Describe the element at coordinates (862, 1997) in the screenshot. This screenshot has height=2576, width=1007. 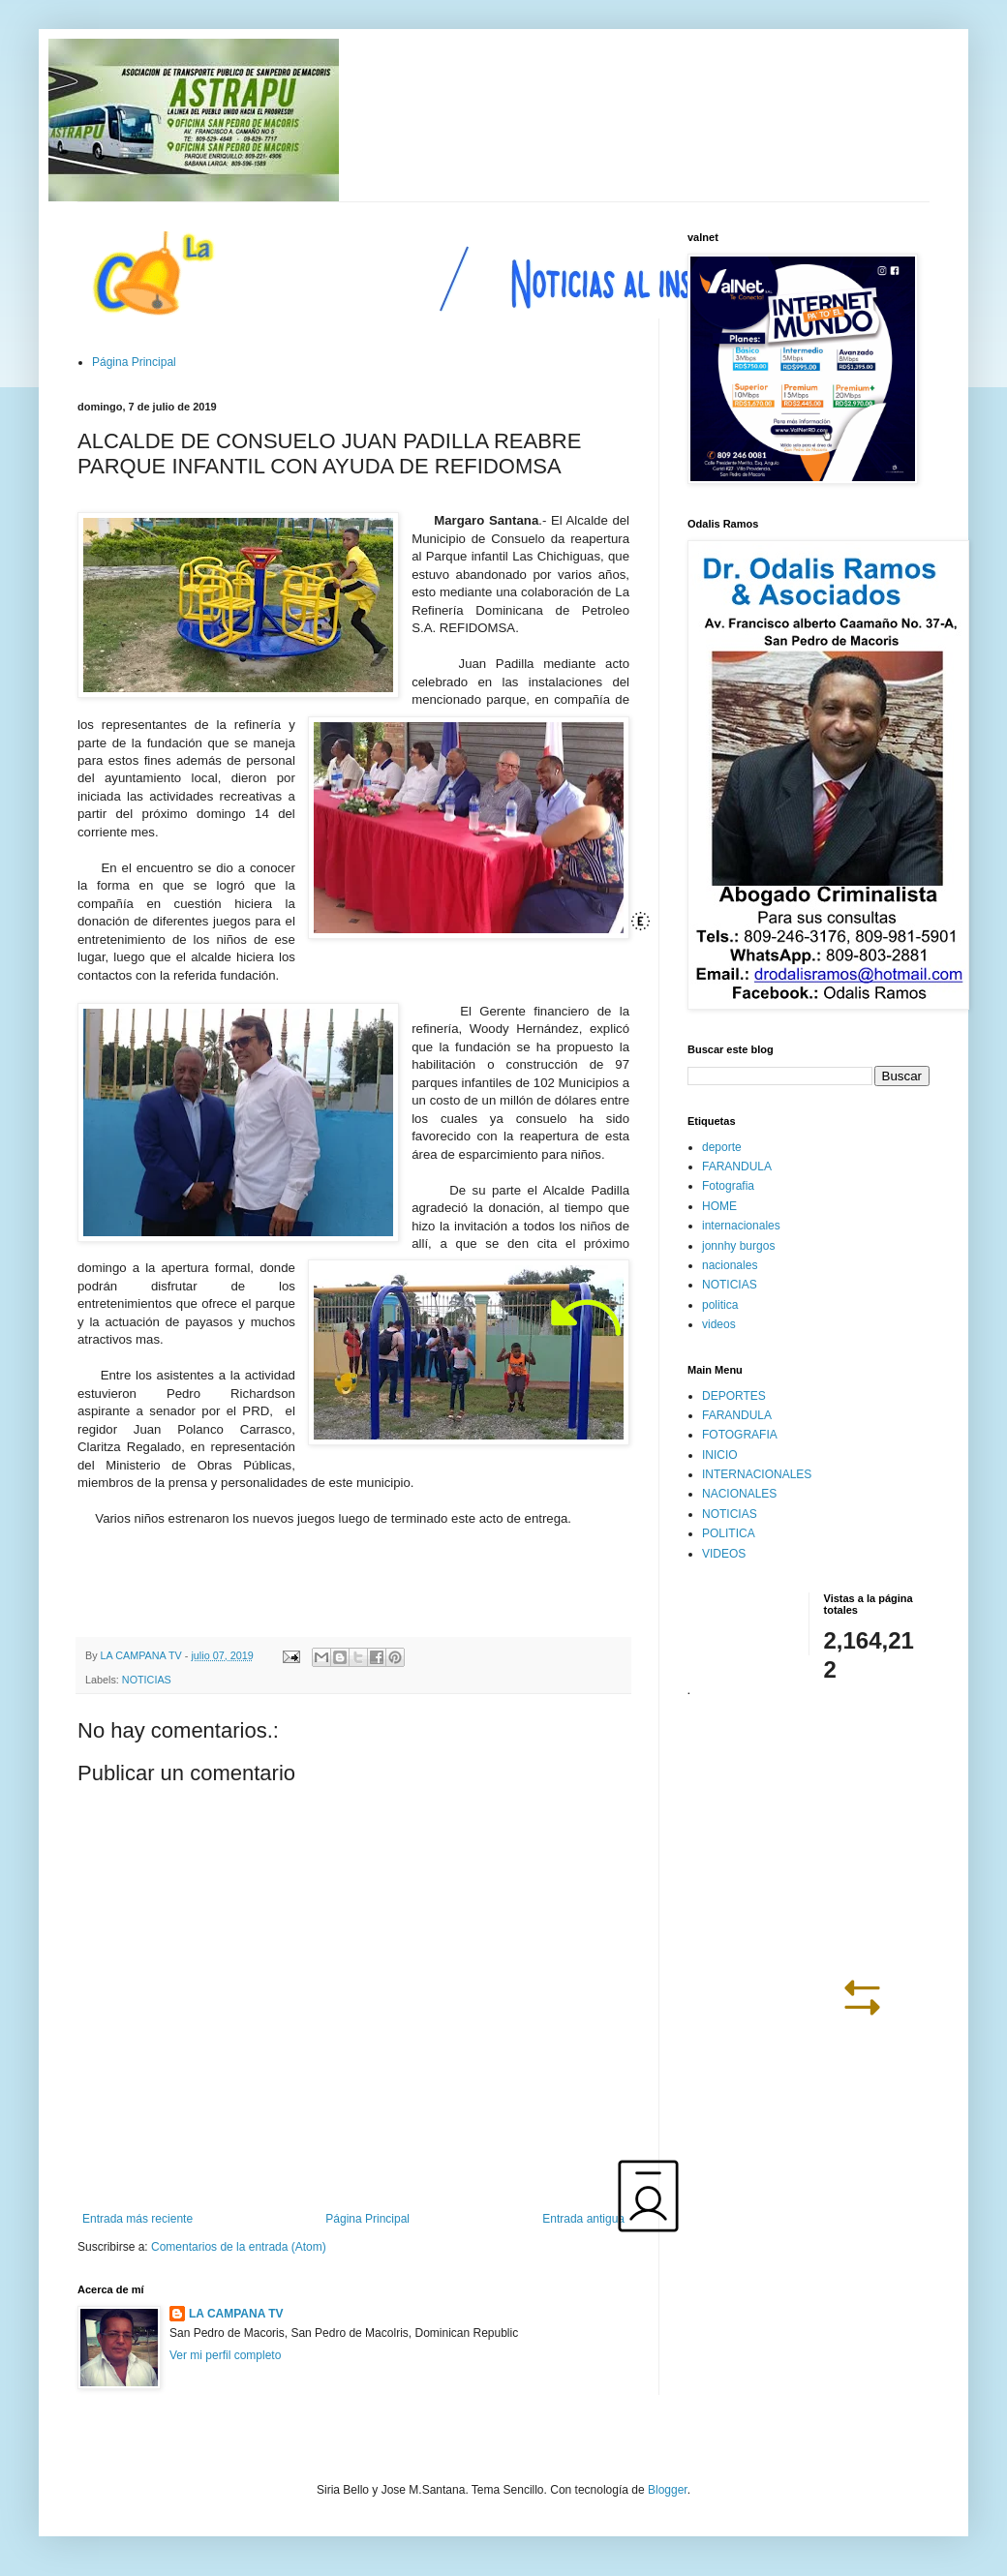
I see `swap or exchange items` at that location.